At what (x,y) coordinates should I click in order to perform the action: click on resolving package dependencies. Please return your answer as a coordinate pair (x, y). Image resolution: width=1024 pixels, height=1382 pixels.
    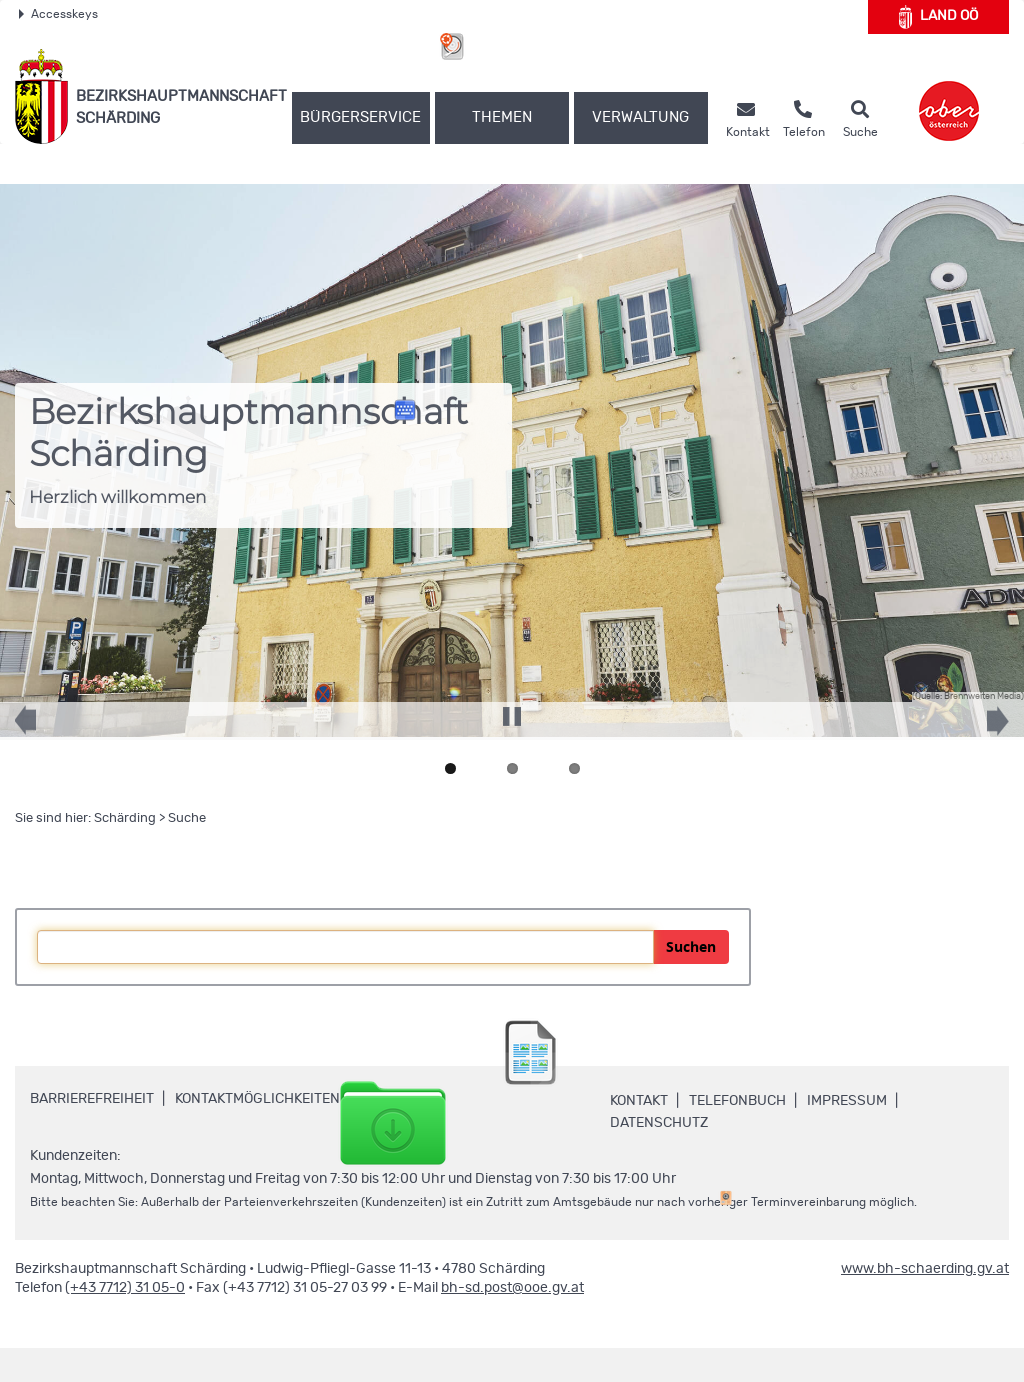
    Looking at the image, I should click on (726, 1198).